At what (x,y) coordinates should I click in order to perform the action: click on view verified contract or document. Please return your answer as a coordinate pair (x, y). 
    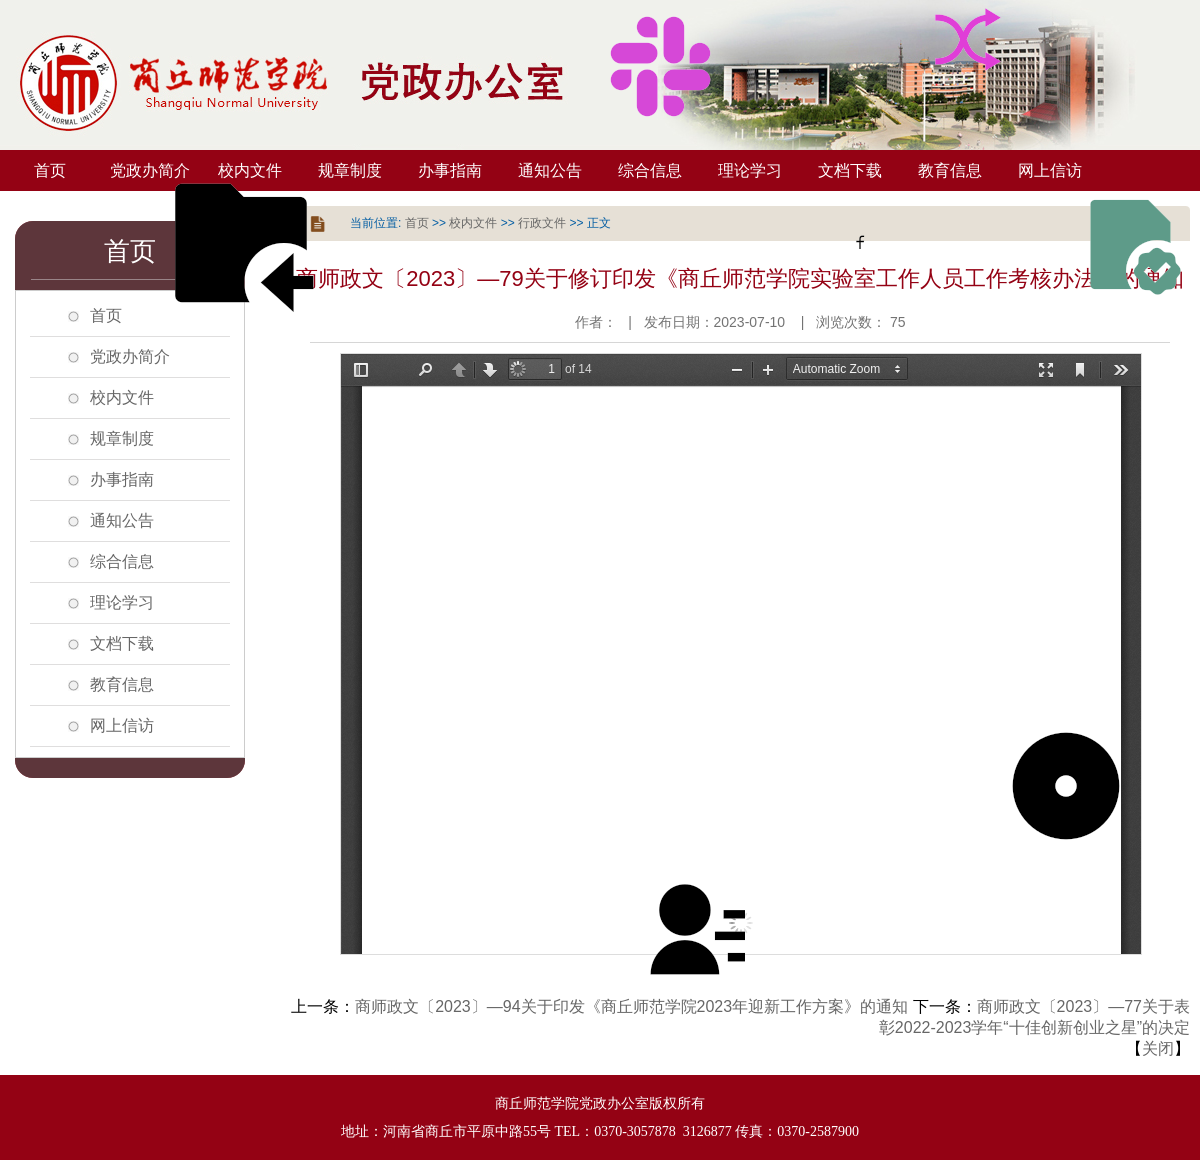
    Looking at the image, I should click on (1130, 244).